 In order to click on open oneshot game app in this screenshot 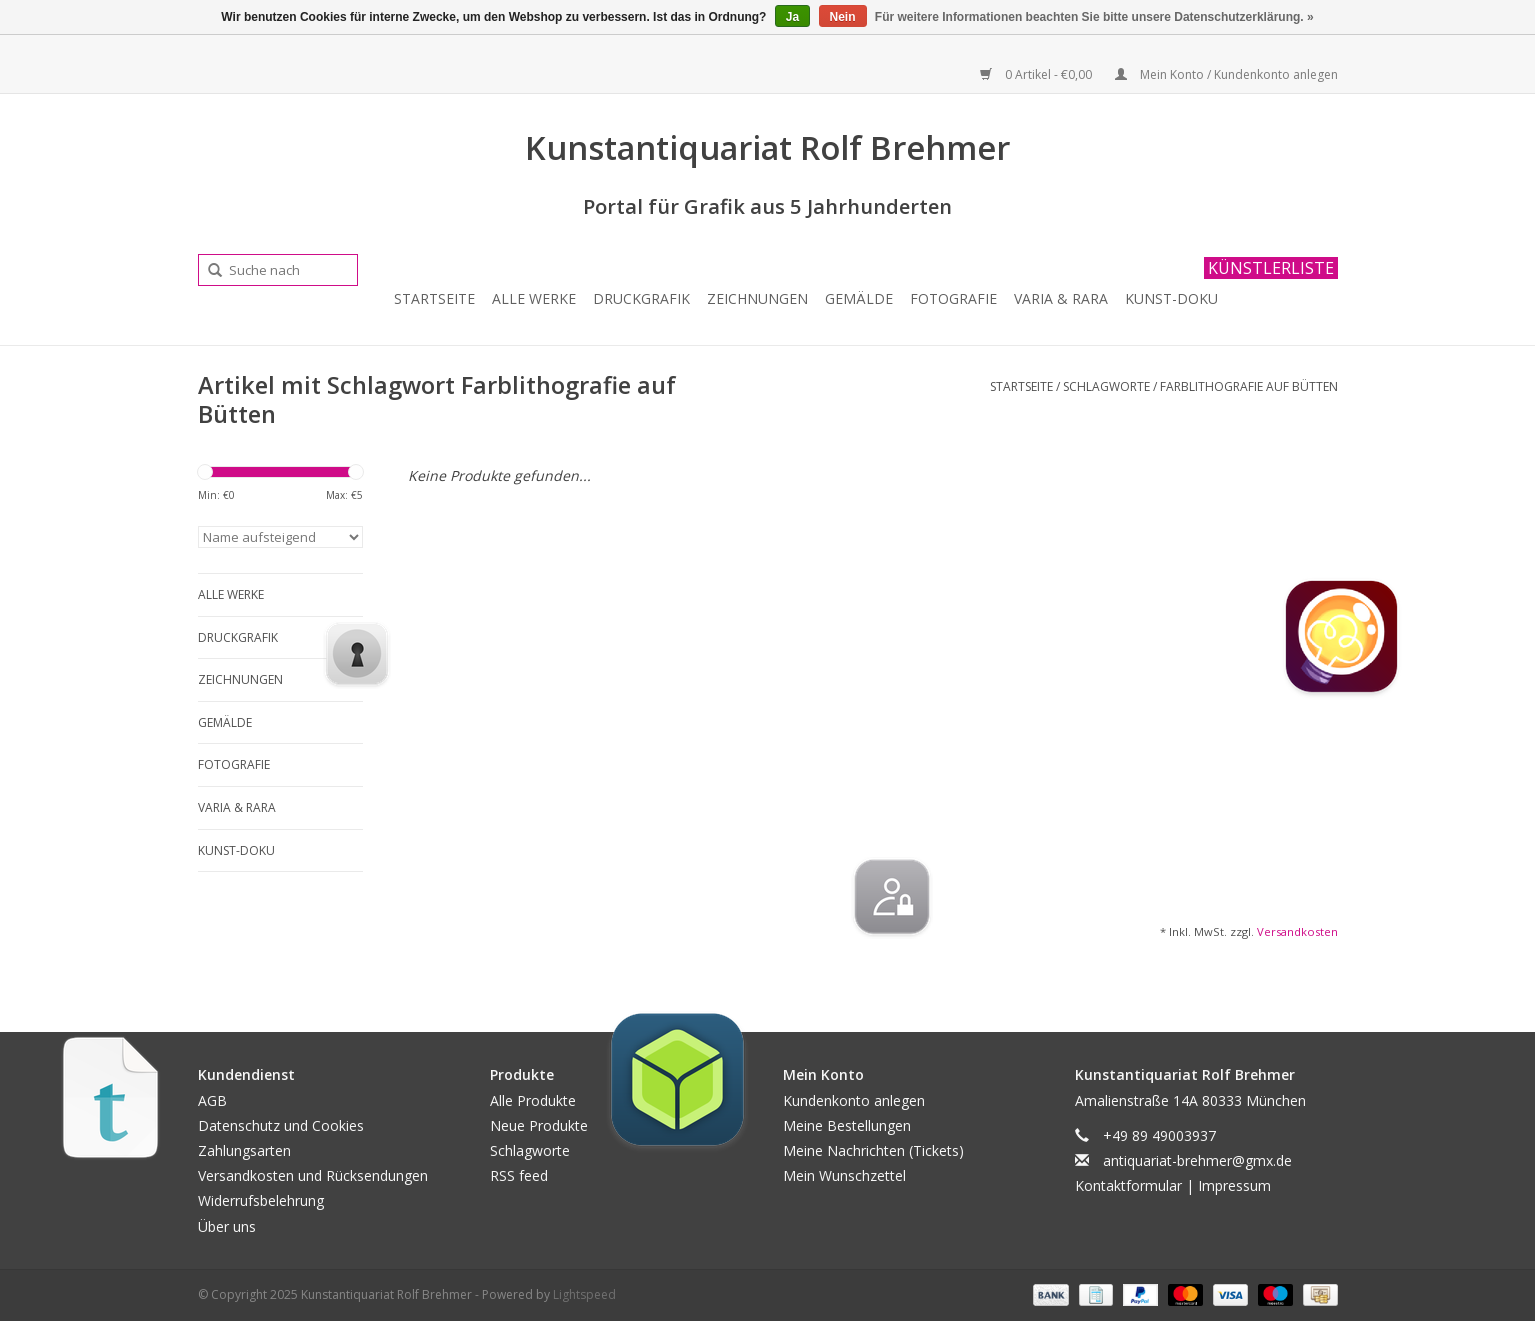, I will do `click(1341, 636)`.